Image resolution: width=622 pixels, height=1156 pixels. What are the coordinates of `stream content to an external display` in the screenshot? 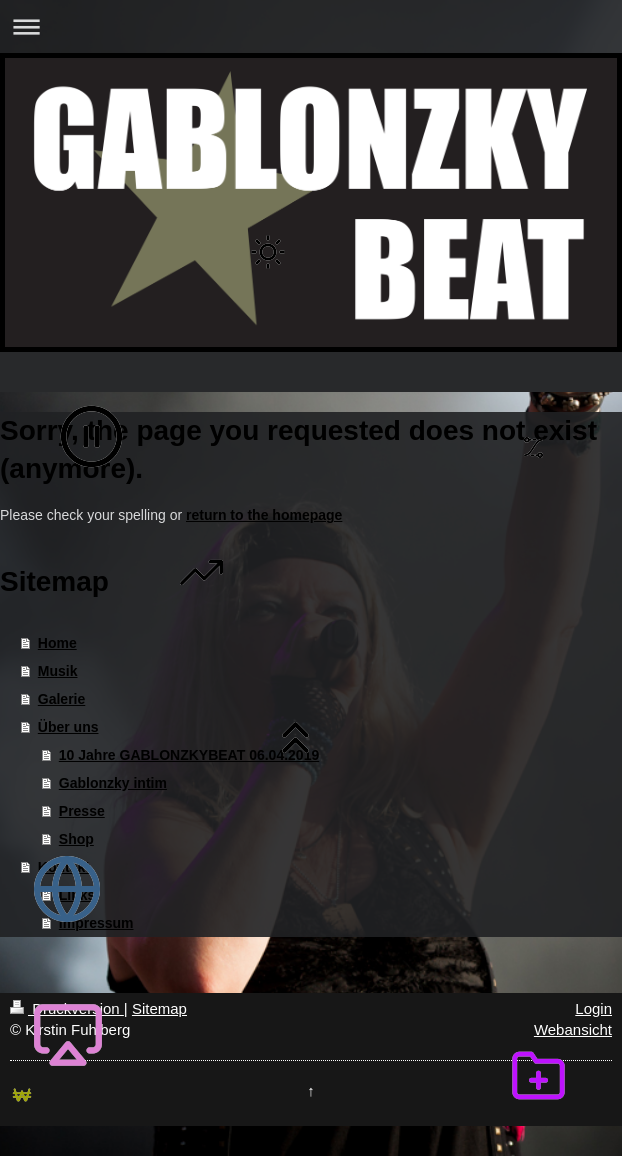 It's located at (68, 1035).